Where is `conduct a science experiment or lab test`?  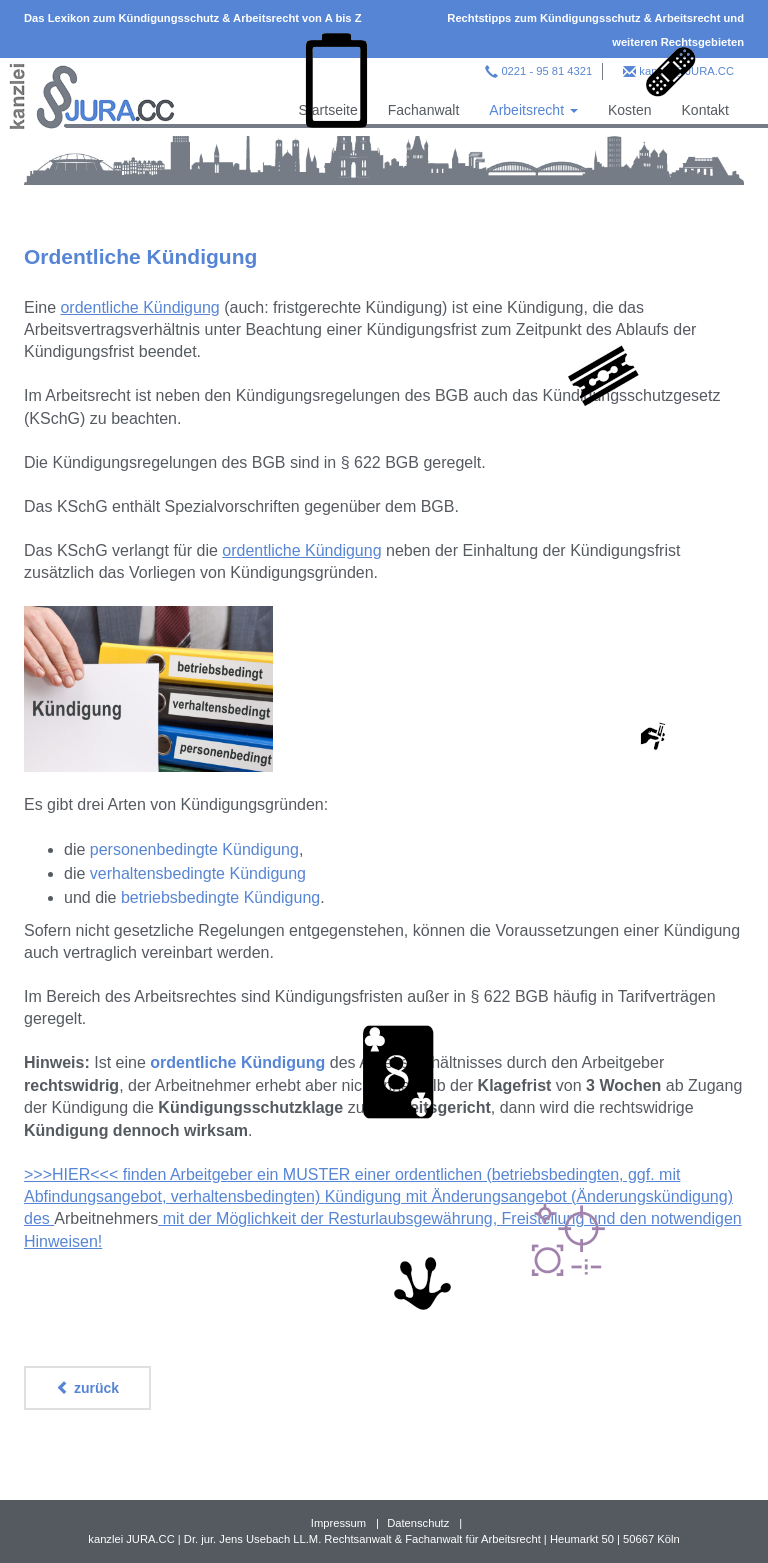 conduct a science experiment or lab test is located at coordinates (654, 736).